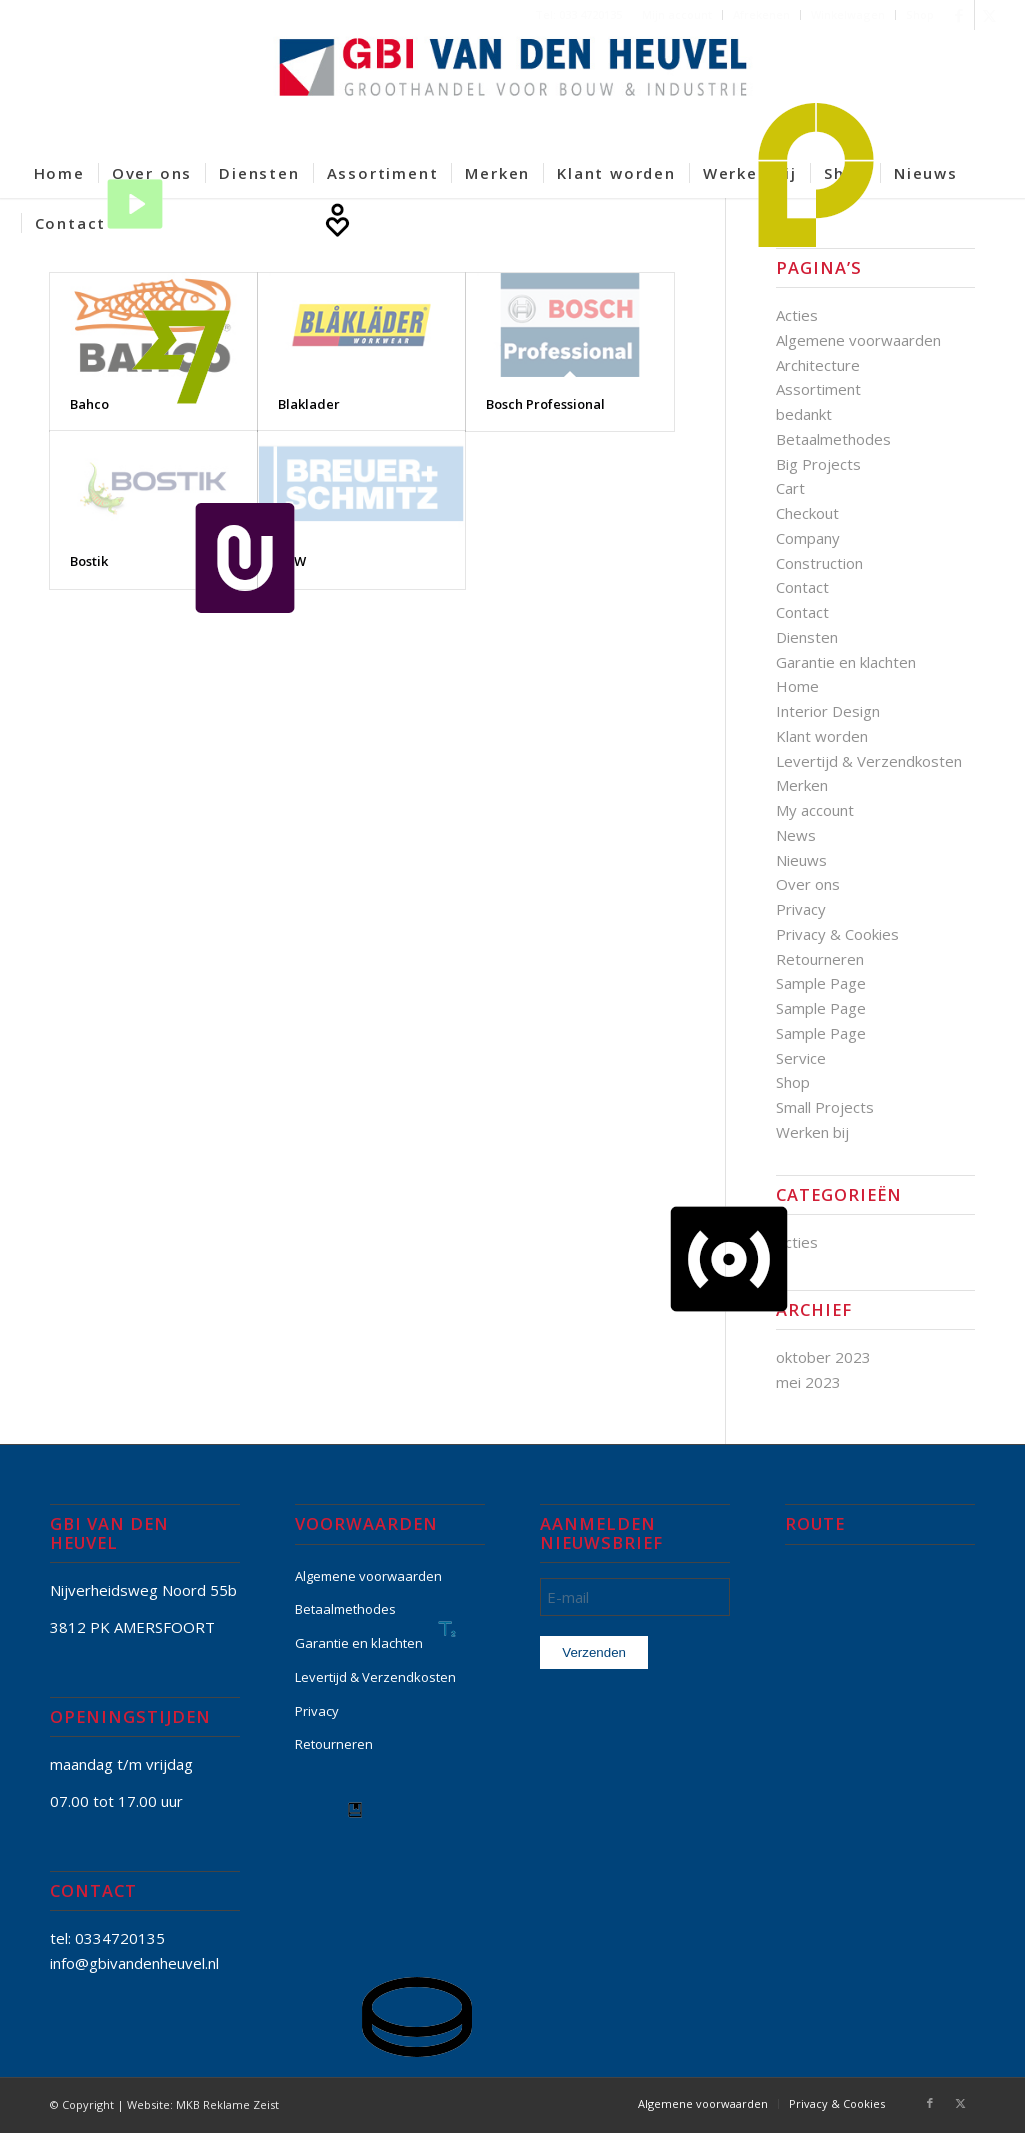 This screenshot has width=1025, height=2133. Describe the element at coordinates (447, 1629) in the screenshot. I see `format text as subscript` at that location.